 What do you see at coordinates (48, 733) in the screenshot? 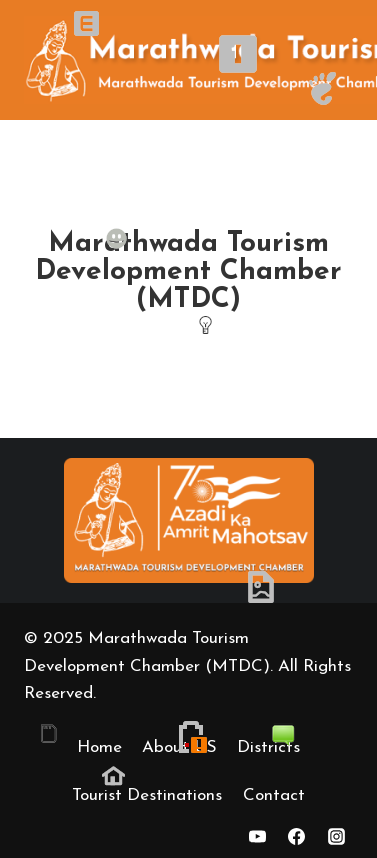
I see `access removable storage device` at bounding box center [48, 733].